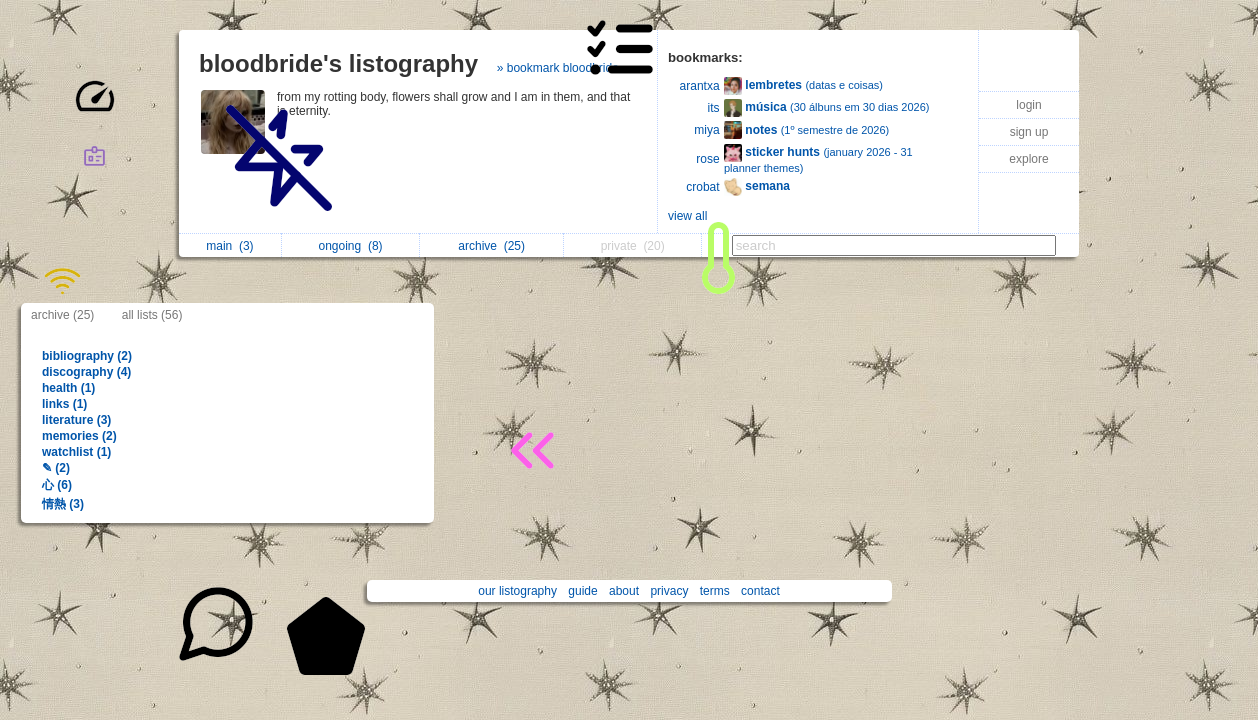 This screenshot has width=1258, height=720. I want to click on indicates a pentagon shape or geometric element, so click(326, 639).